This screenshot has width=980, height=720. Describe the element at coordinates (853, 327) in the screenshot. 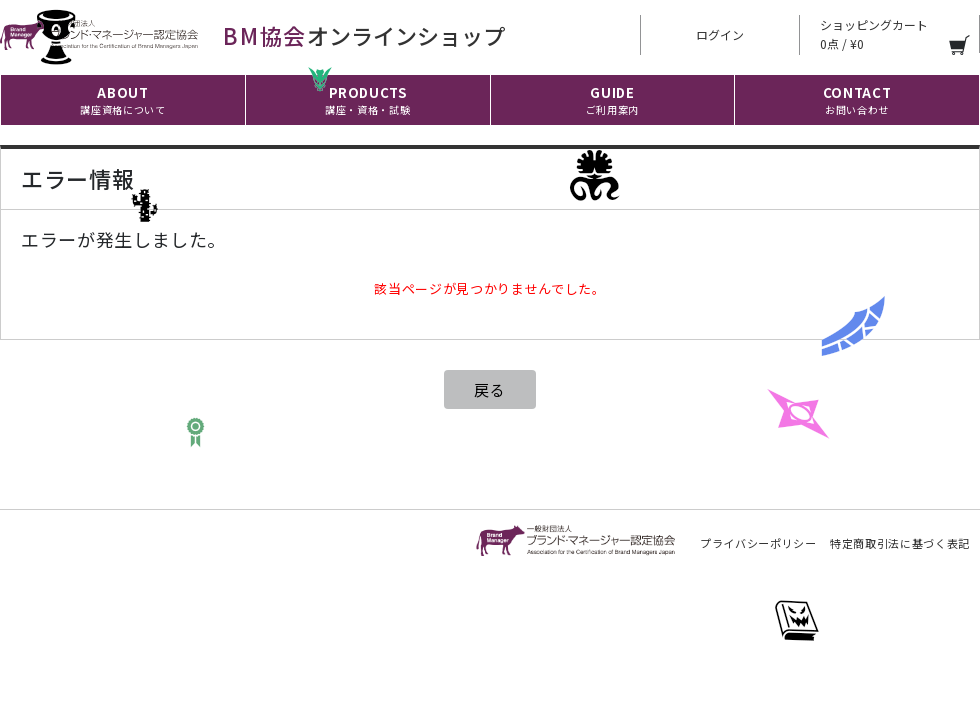

I see `indicates a broken or damaged weapon` at that location.